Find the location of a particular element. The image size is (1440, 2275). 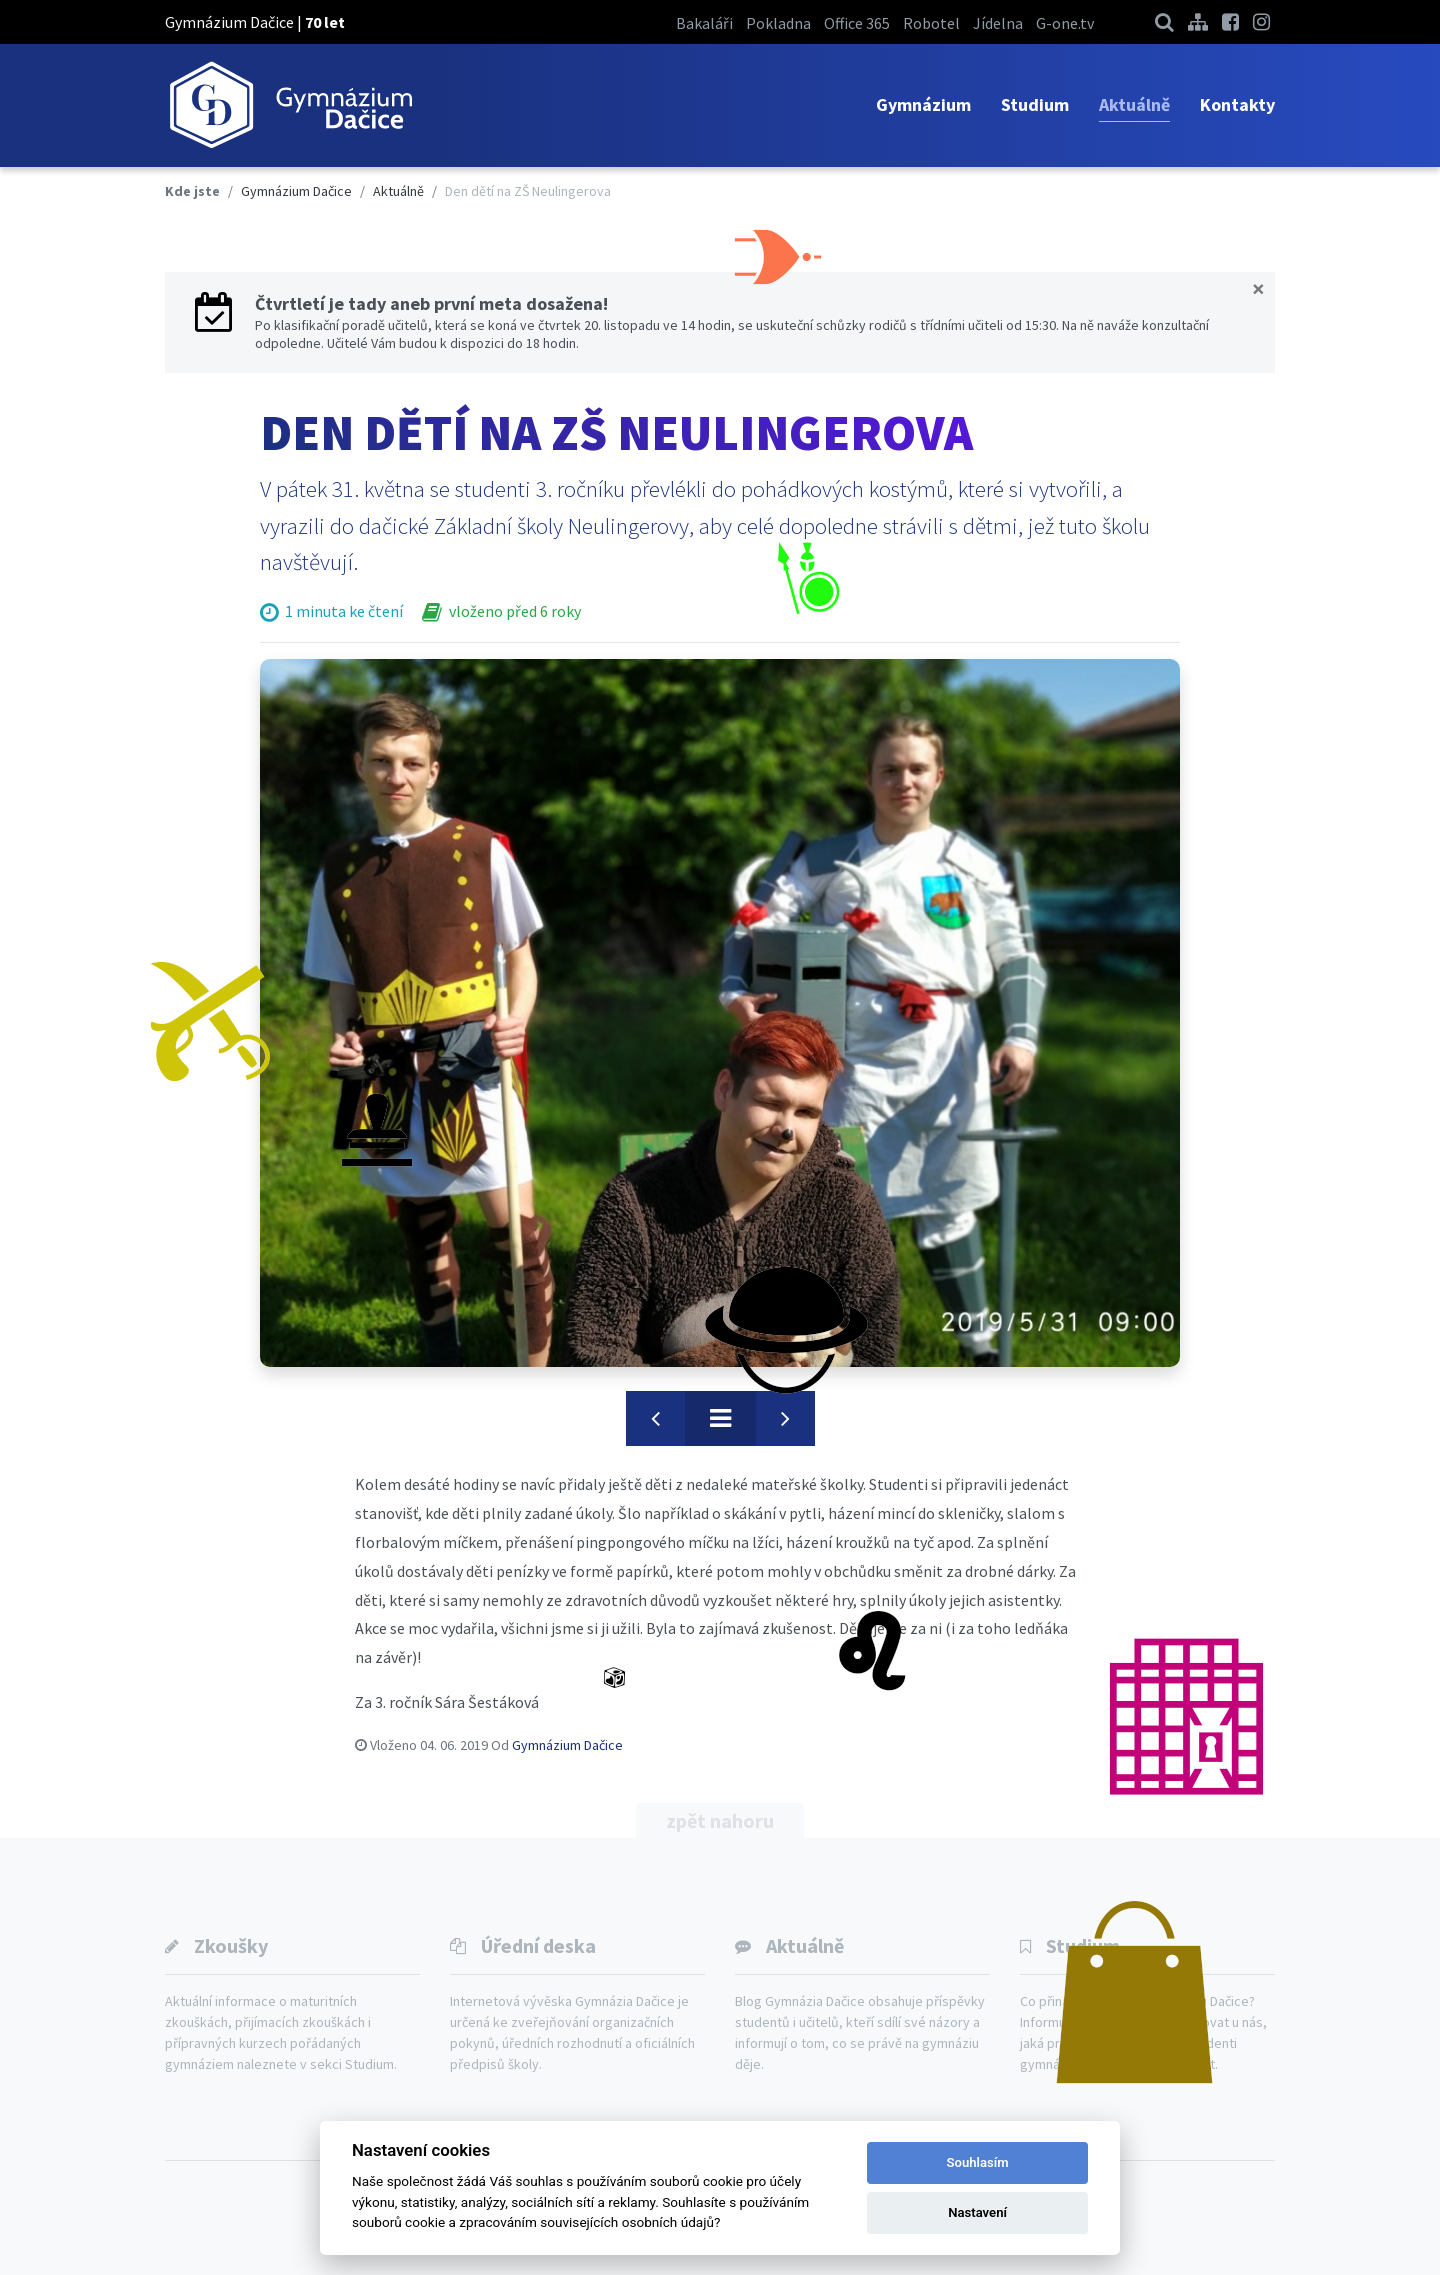

indicates a frozen or cooling effect in gameplay is located at coordinates (614, 1677).